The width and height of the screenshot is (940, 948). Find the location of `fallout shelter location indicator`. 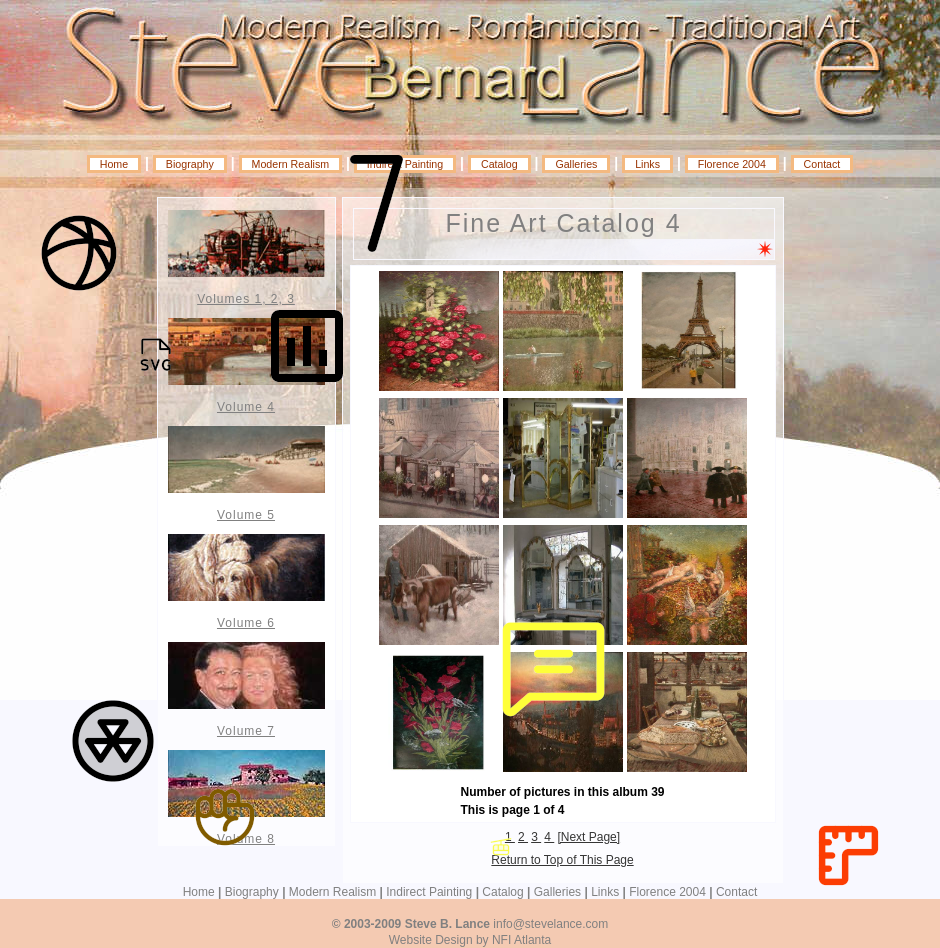

fallout shelter location indicator is located at coordinates (113, 741).